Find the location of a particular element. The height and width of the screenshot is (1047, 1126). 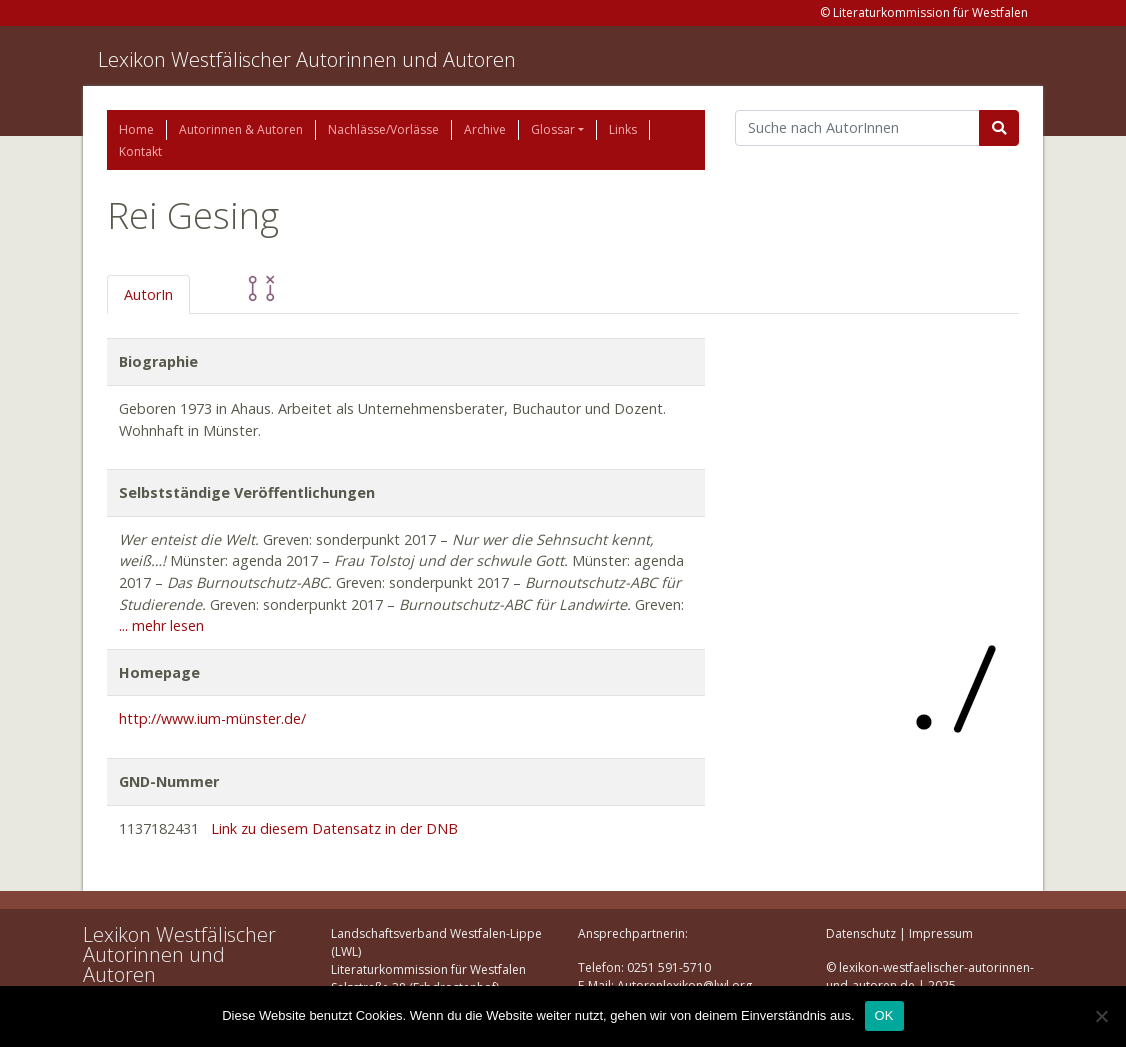

indicates a closed or rejected pull request is located at coordinates (261, 288).